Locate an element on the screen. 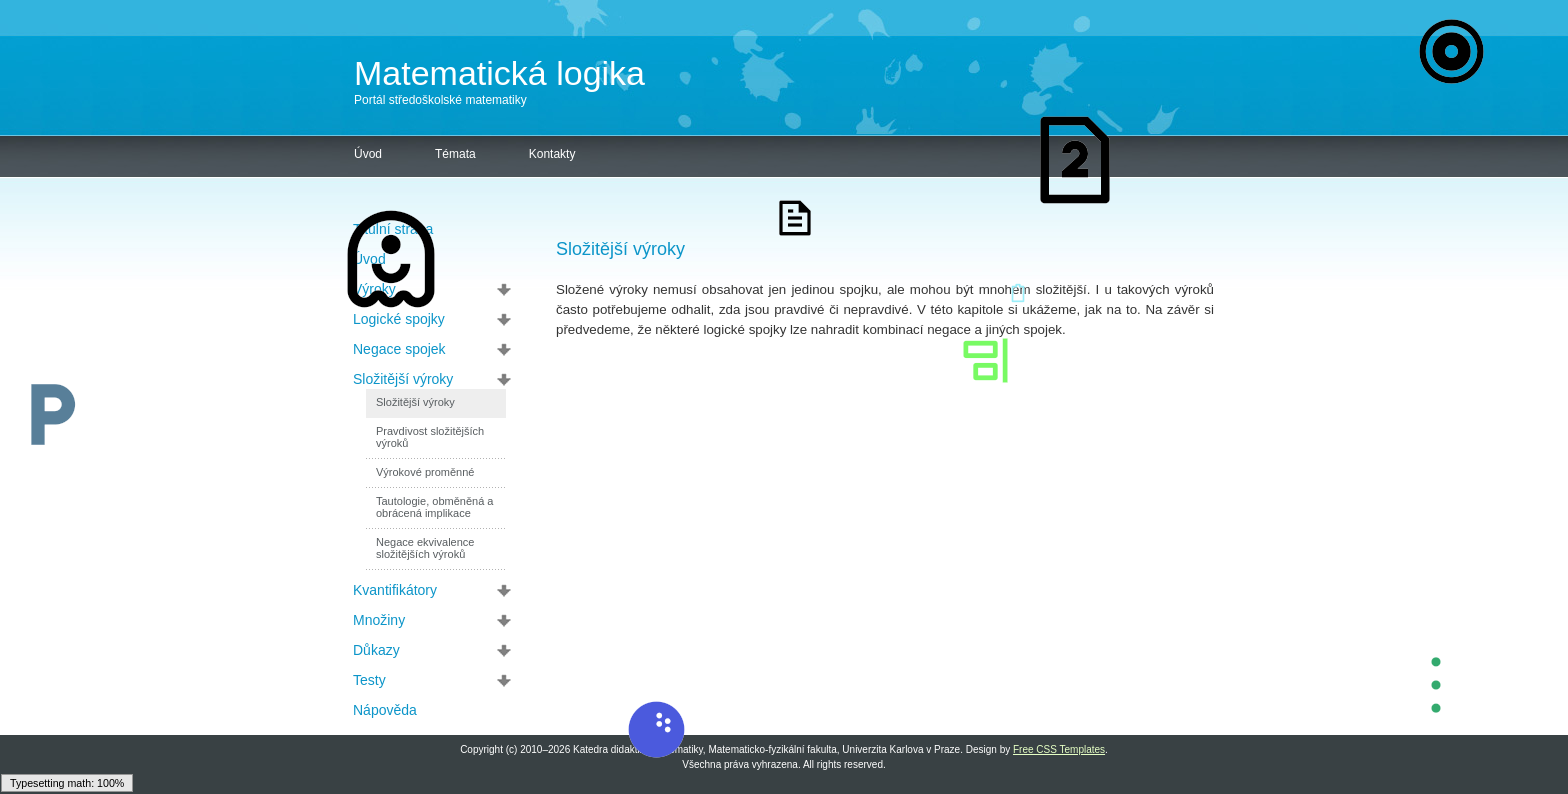  fun ghost avatar or profile icon is located at coordinates (391, 259).